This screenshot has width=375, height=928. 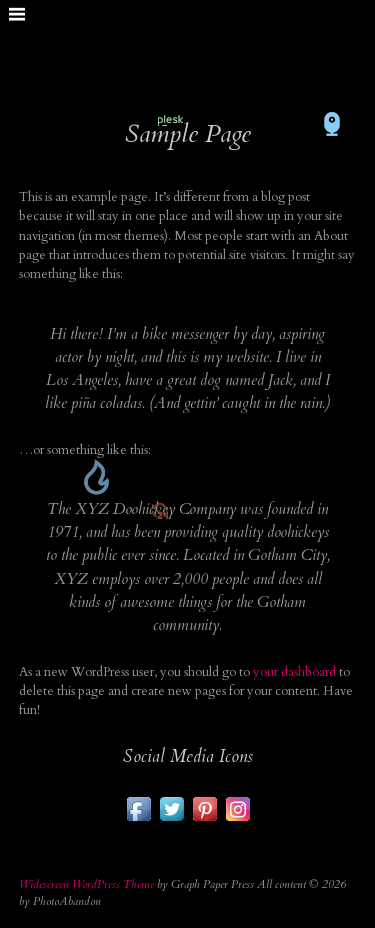 I want to click on view trending or hot content, so click(x=96, y=476).